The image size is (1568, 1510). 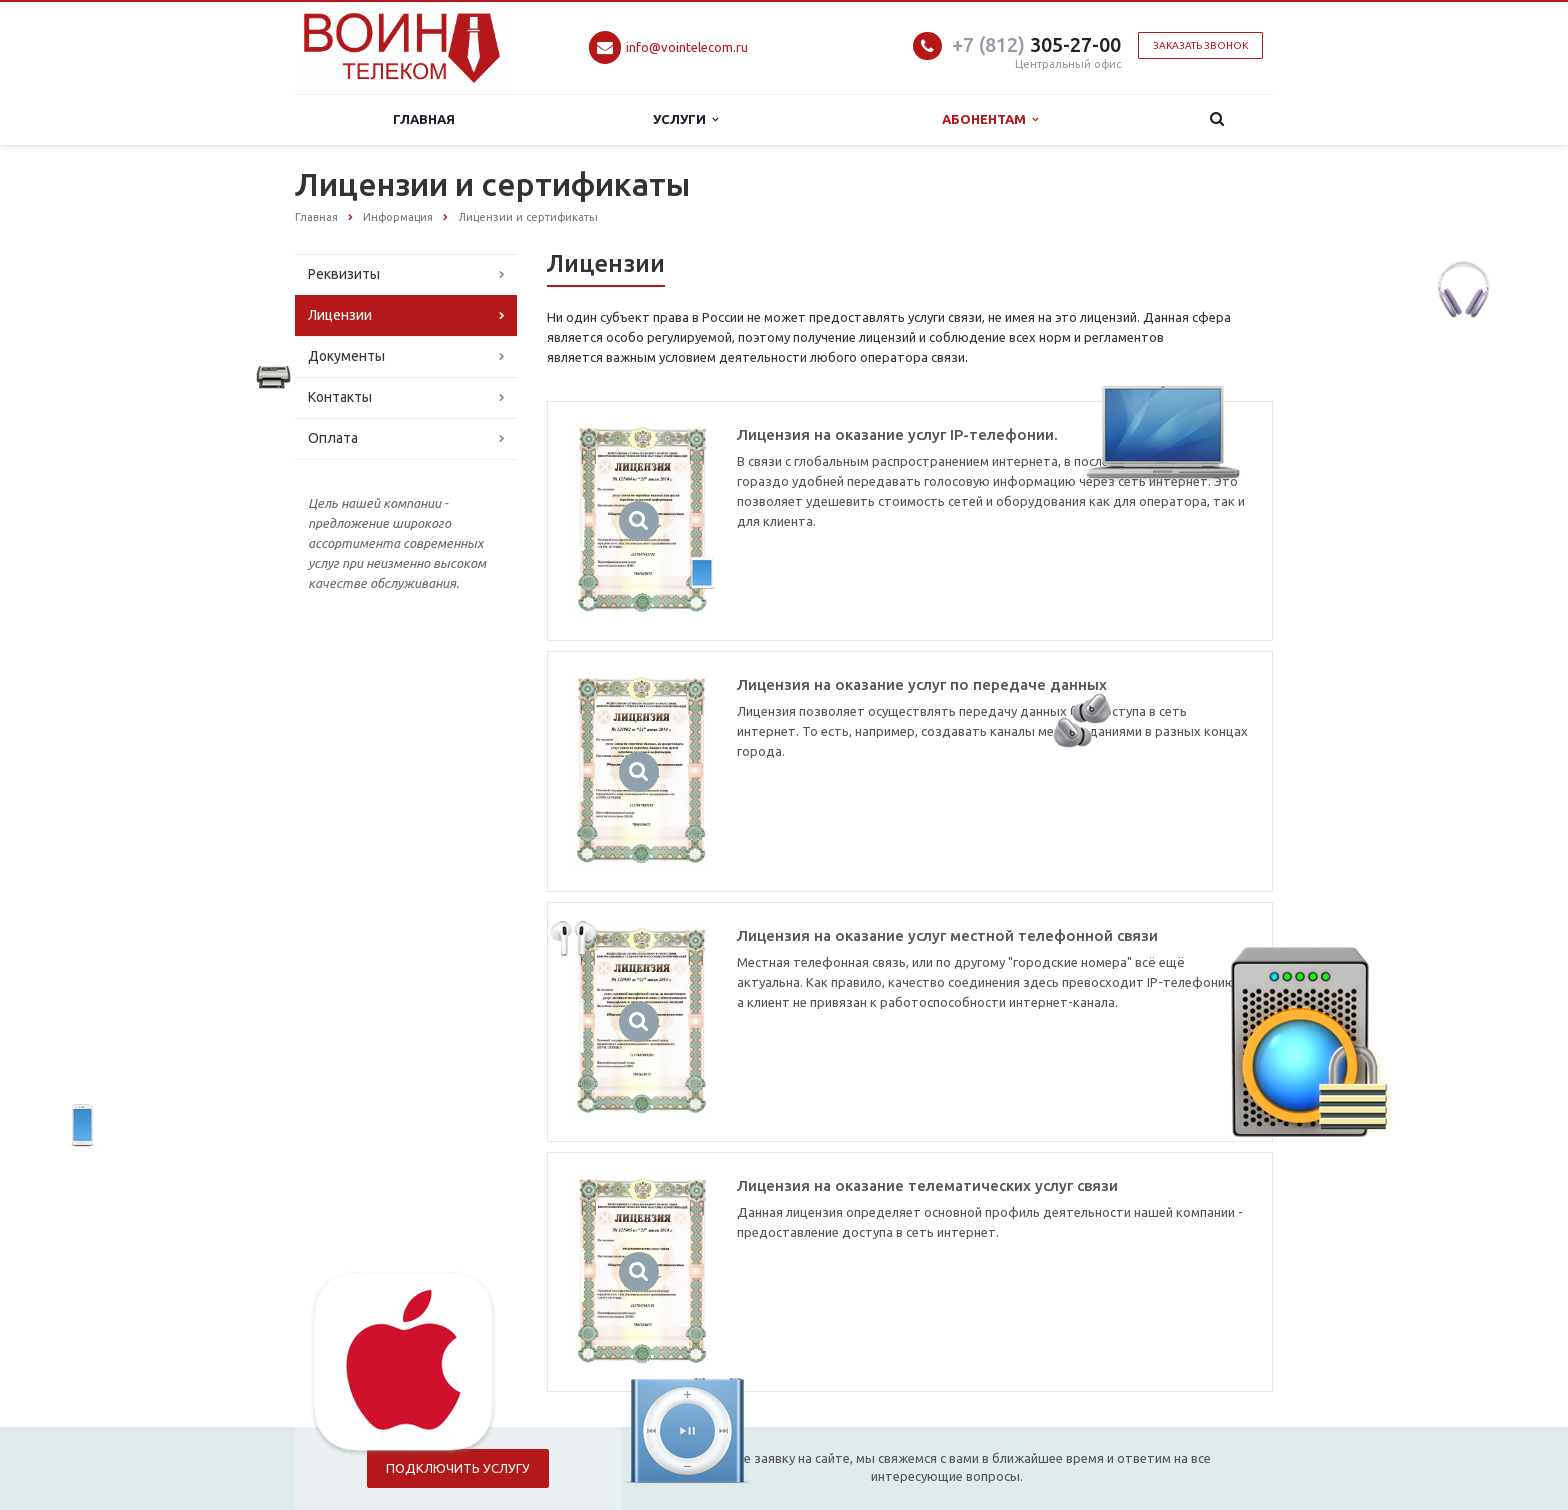 I want to click on represents a PowerBook G4 Titanium device, so click(x=1163, y=427).